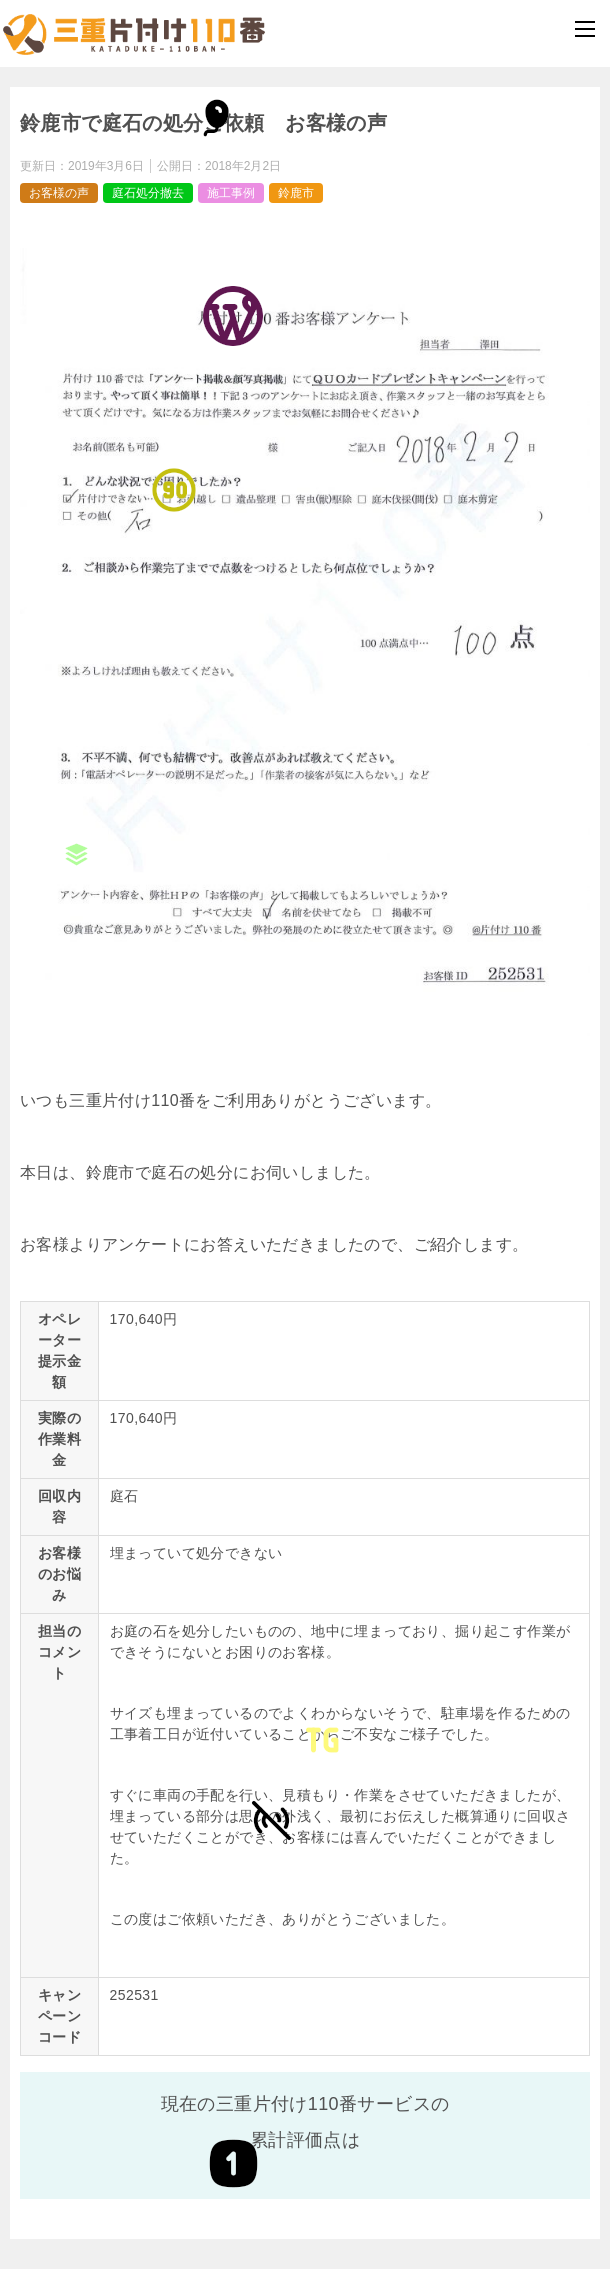 The width and height of the screenshot is (610, 2269). Describe the element at coordinates (321, 1740) in the screenshot. I see `tangent function in a math or calculator app` at that location.